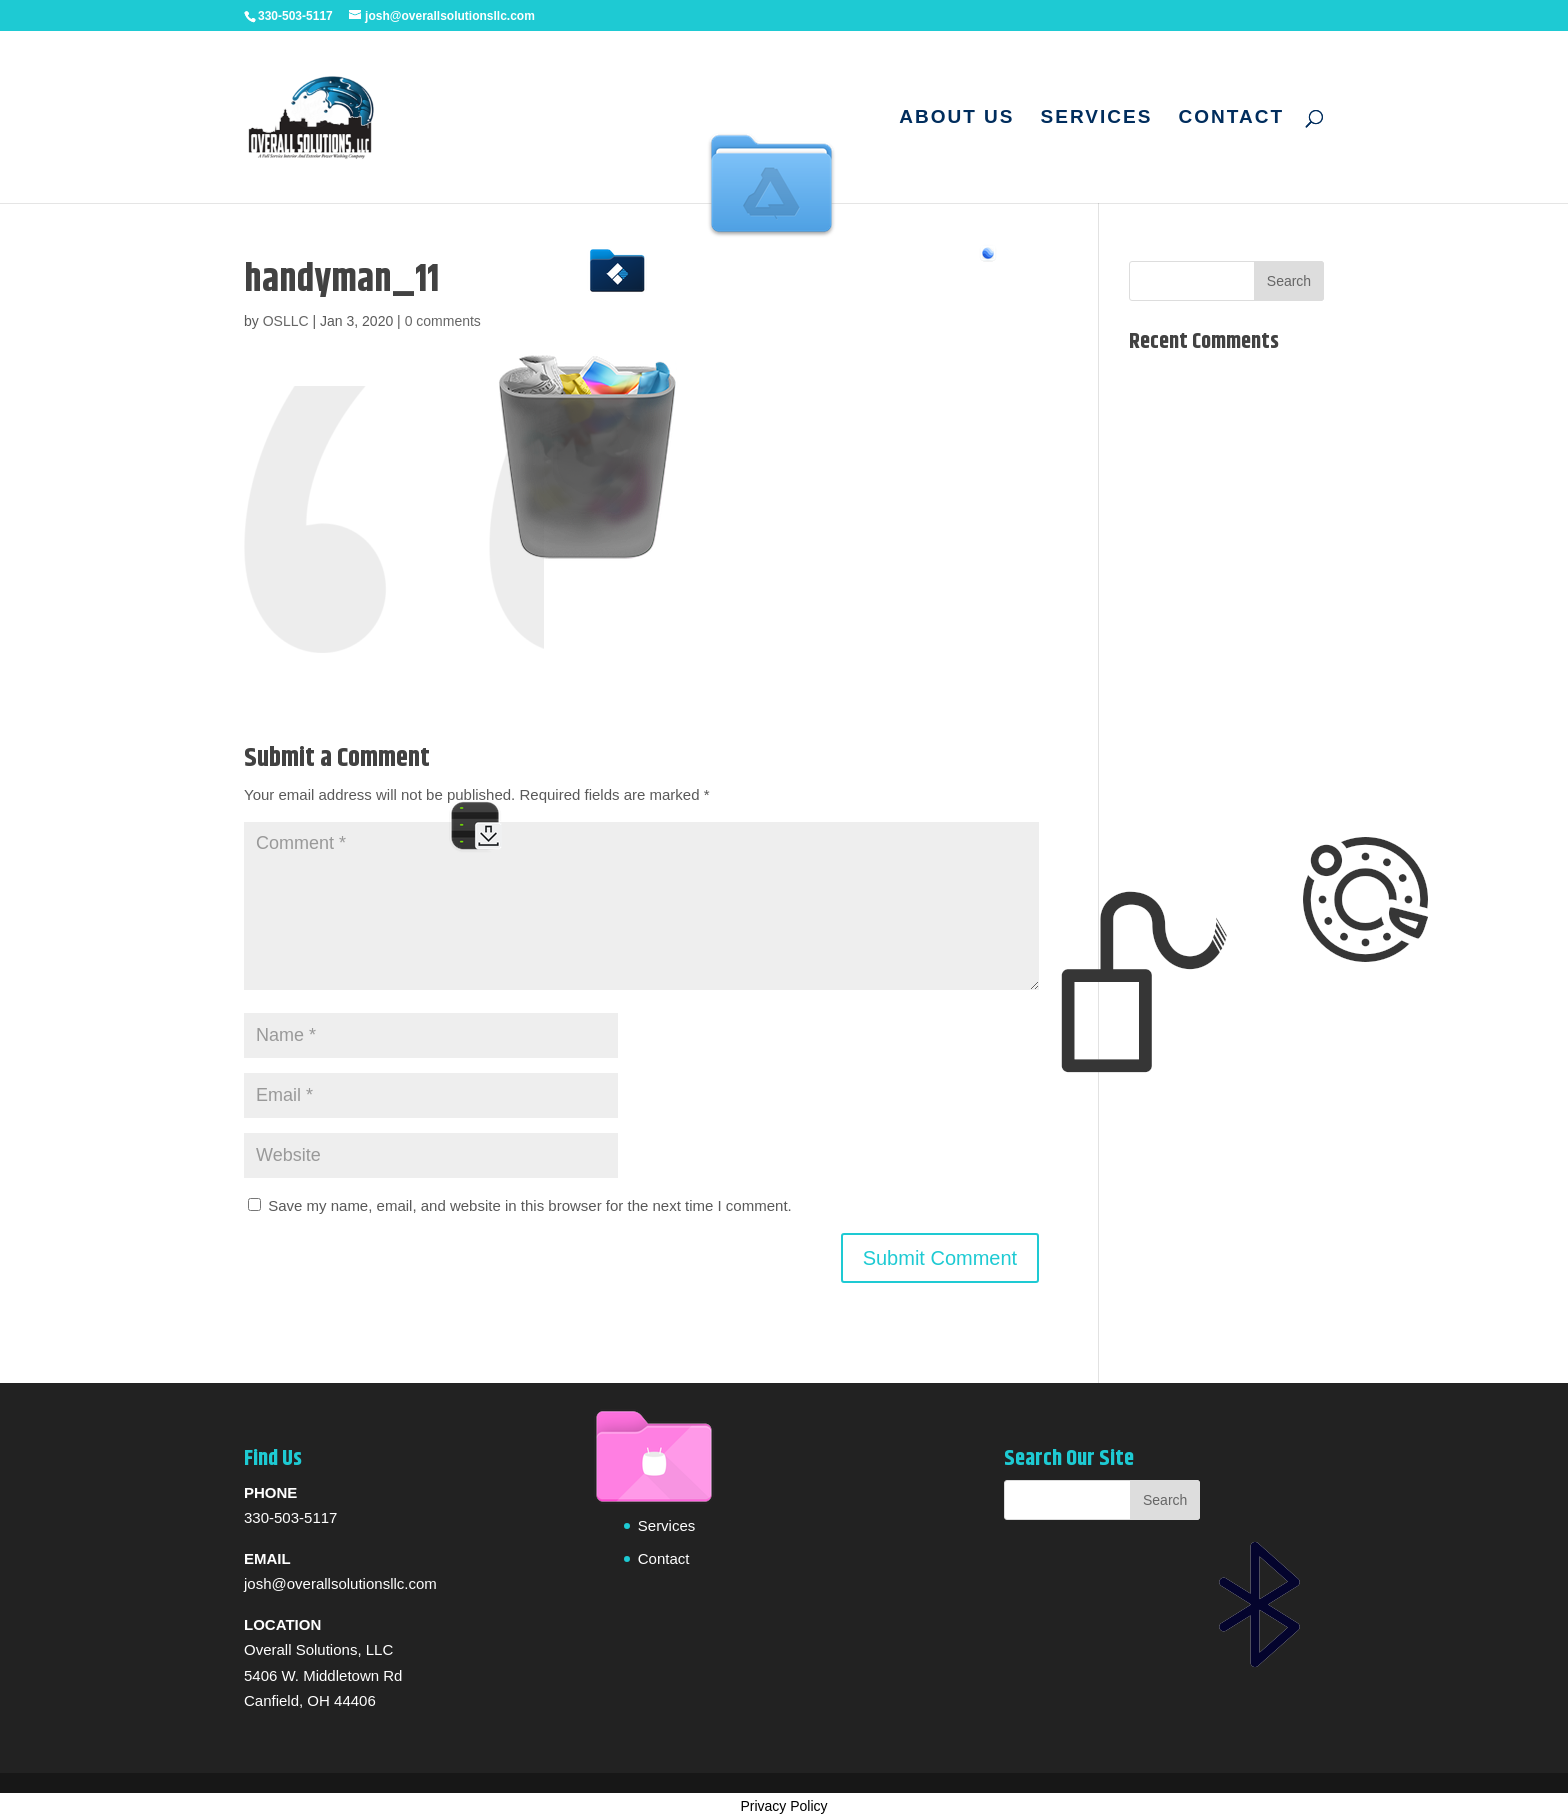 The image size is (1568, 1820). What do you see at coordinates (617, 272) in the screenshot?
I see `open wondershare recoverit project folder` at bounding box center [617, 272].